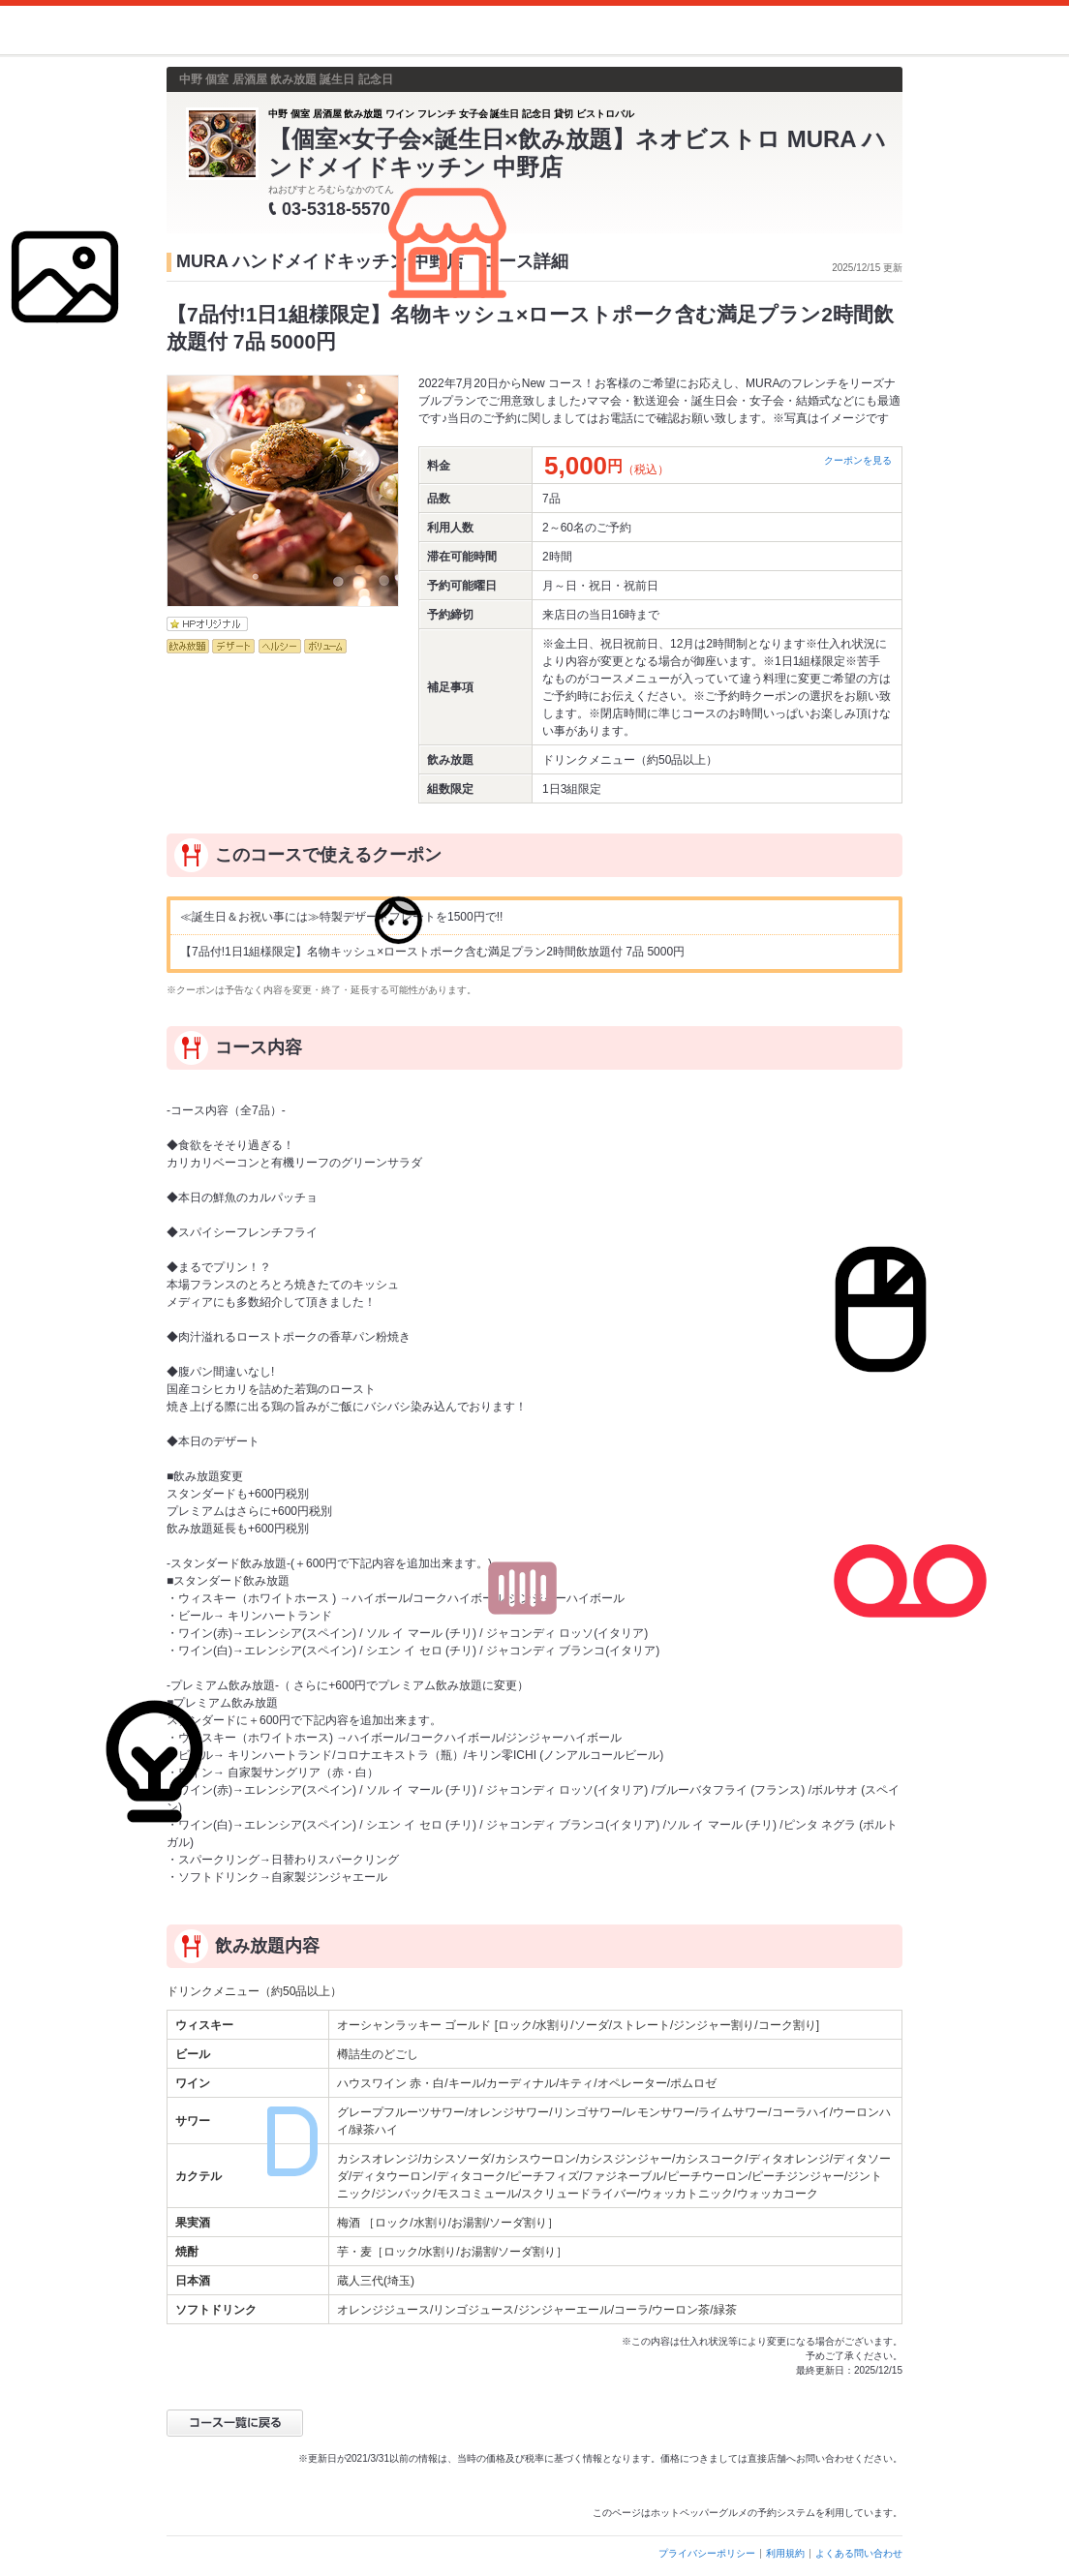 The height and width of the screenshot is (2576, 1069). What do you see at coordinates (447, 243) in the screenshot?
I see `browse or access the store` at bounding box center [447, 243].